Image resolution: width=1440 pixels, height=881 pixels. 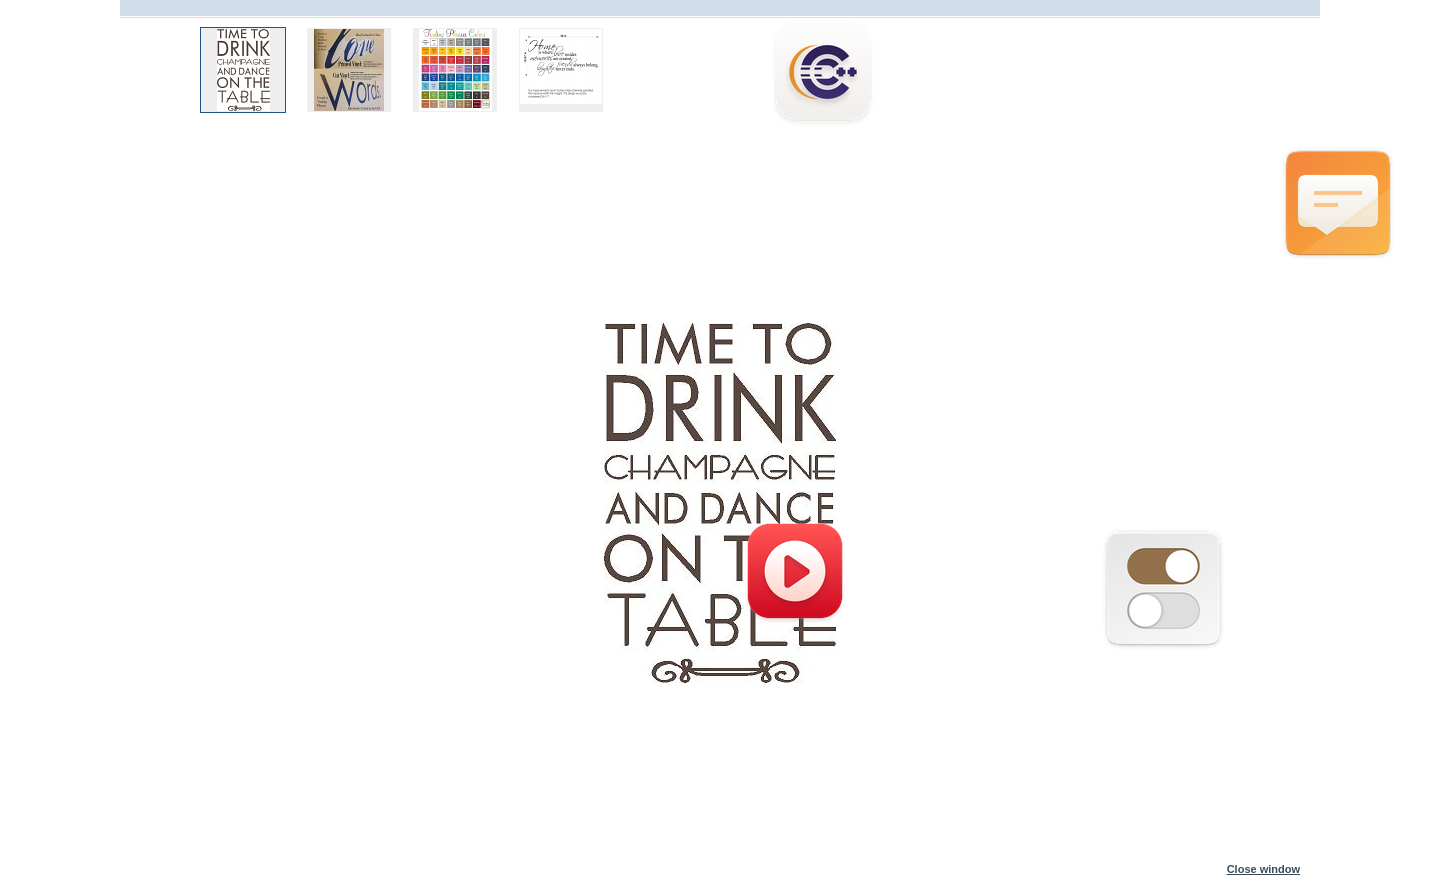 What do you see at coordinates (795, 571) in the screenshot?
I see `open youtube music desktop app` at bounding box center [795, 571].